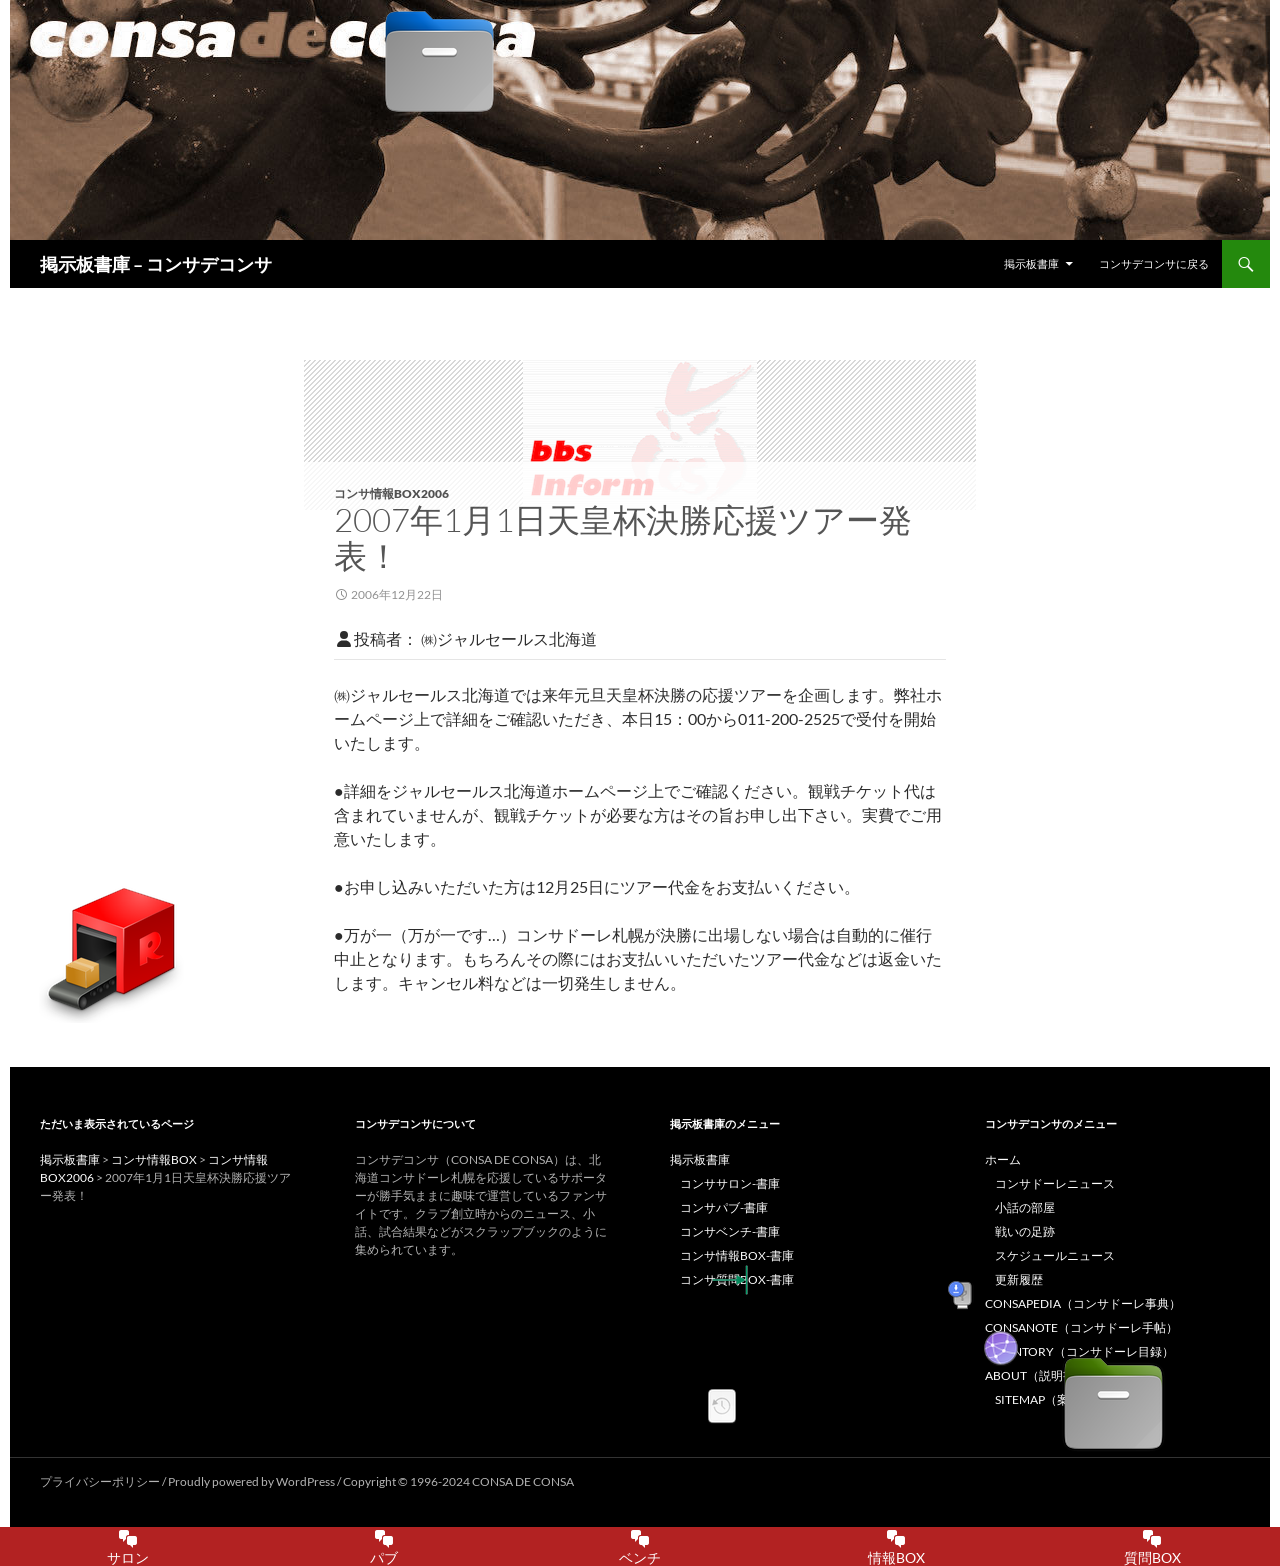 Image resolution: width=1280 pixels, height=1566 pixels. Describe the element at coordinates (962, 1295) in the screenshot. I see `create a bootable USB drive` at that location.